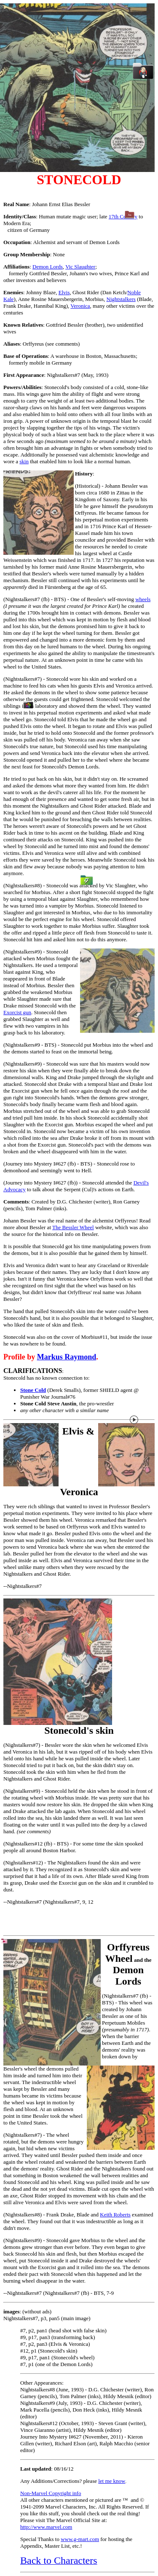 The width and height of the screenshot is (158, 2576). Describe the element at coordinates (129, 215) in the screenshot. I see `open dictionary or reference folder` at that location.